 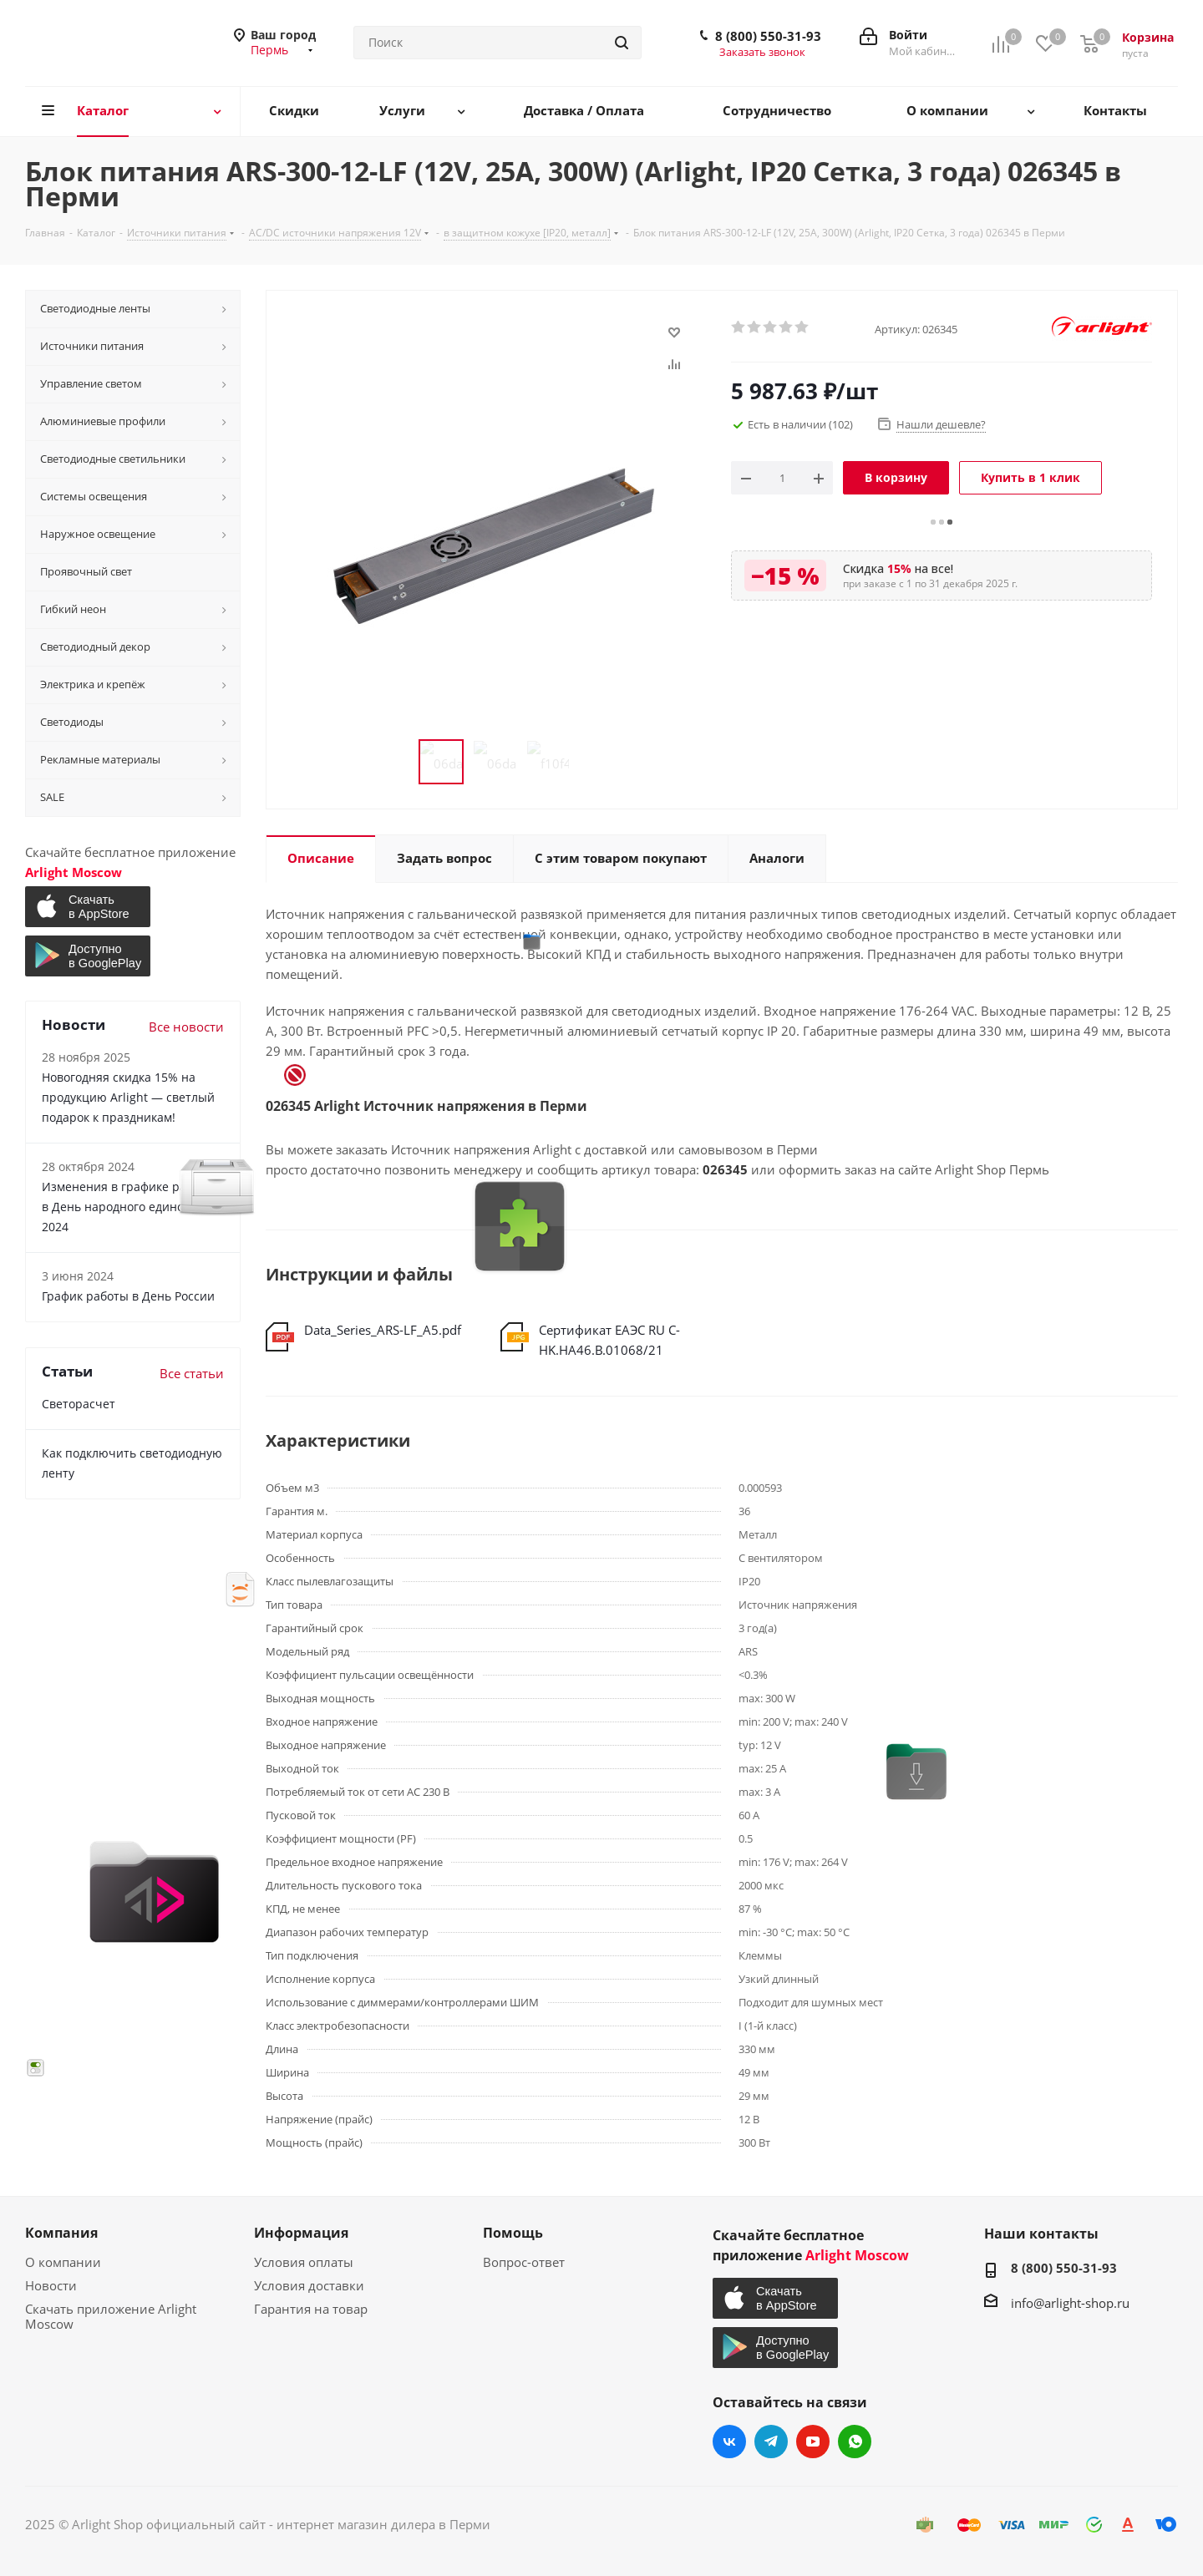 I want to click on open a folder or directory, so click(x=531, y=941).